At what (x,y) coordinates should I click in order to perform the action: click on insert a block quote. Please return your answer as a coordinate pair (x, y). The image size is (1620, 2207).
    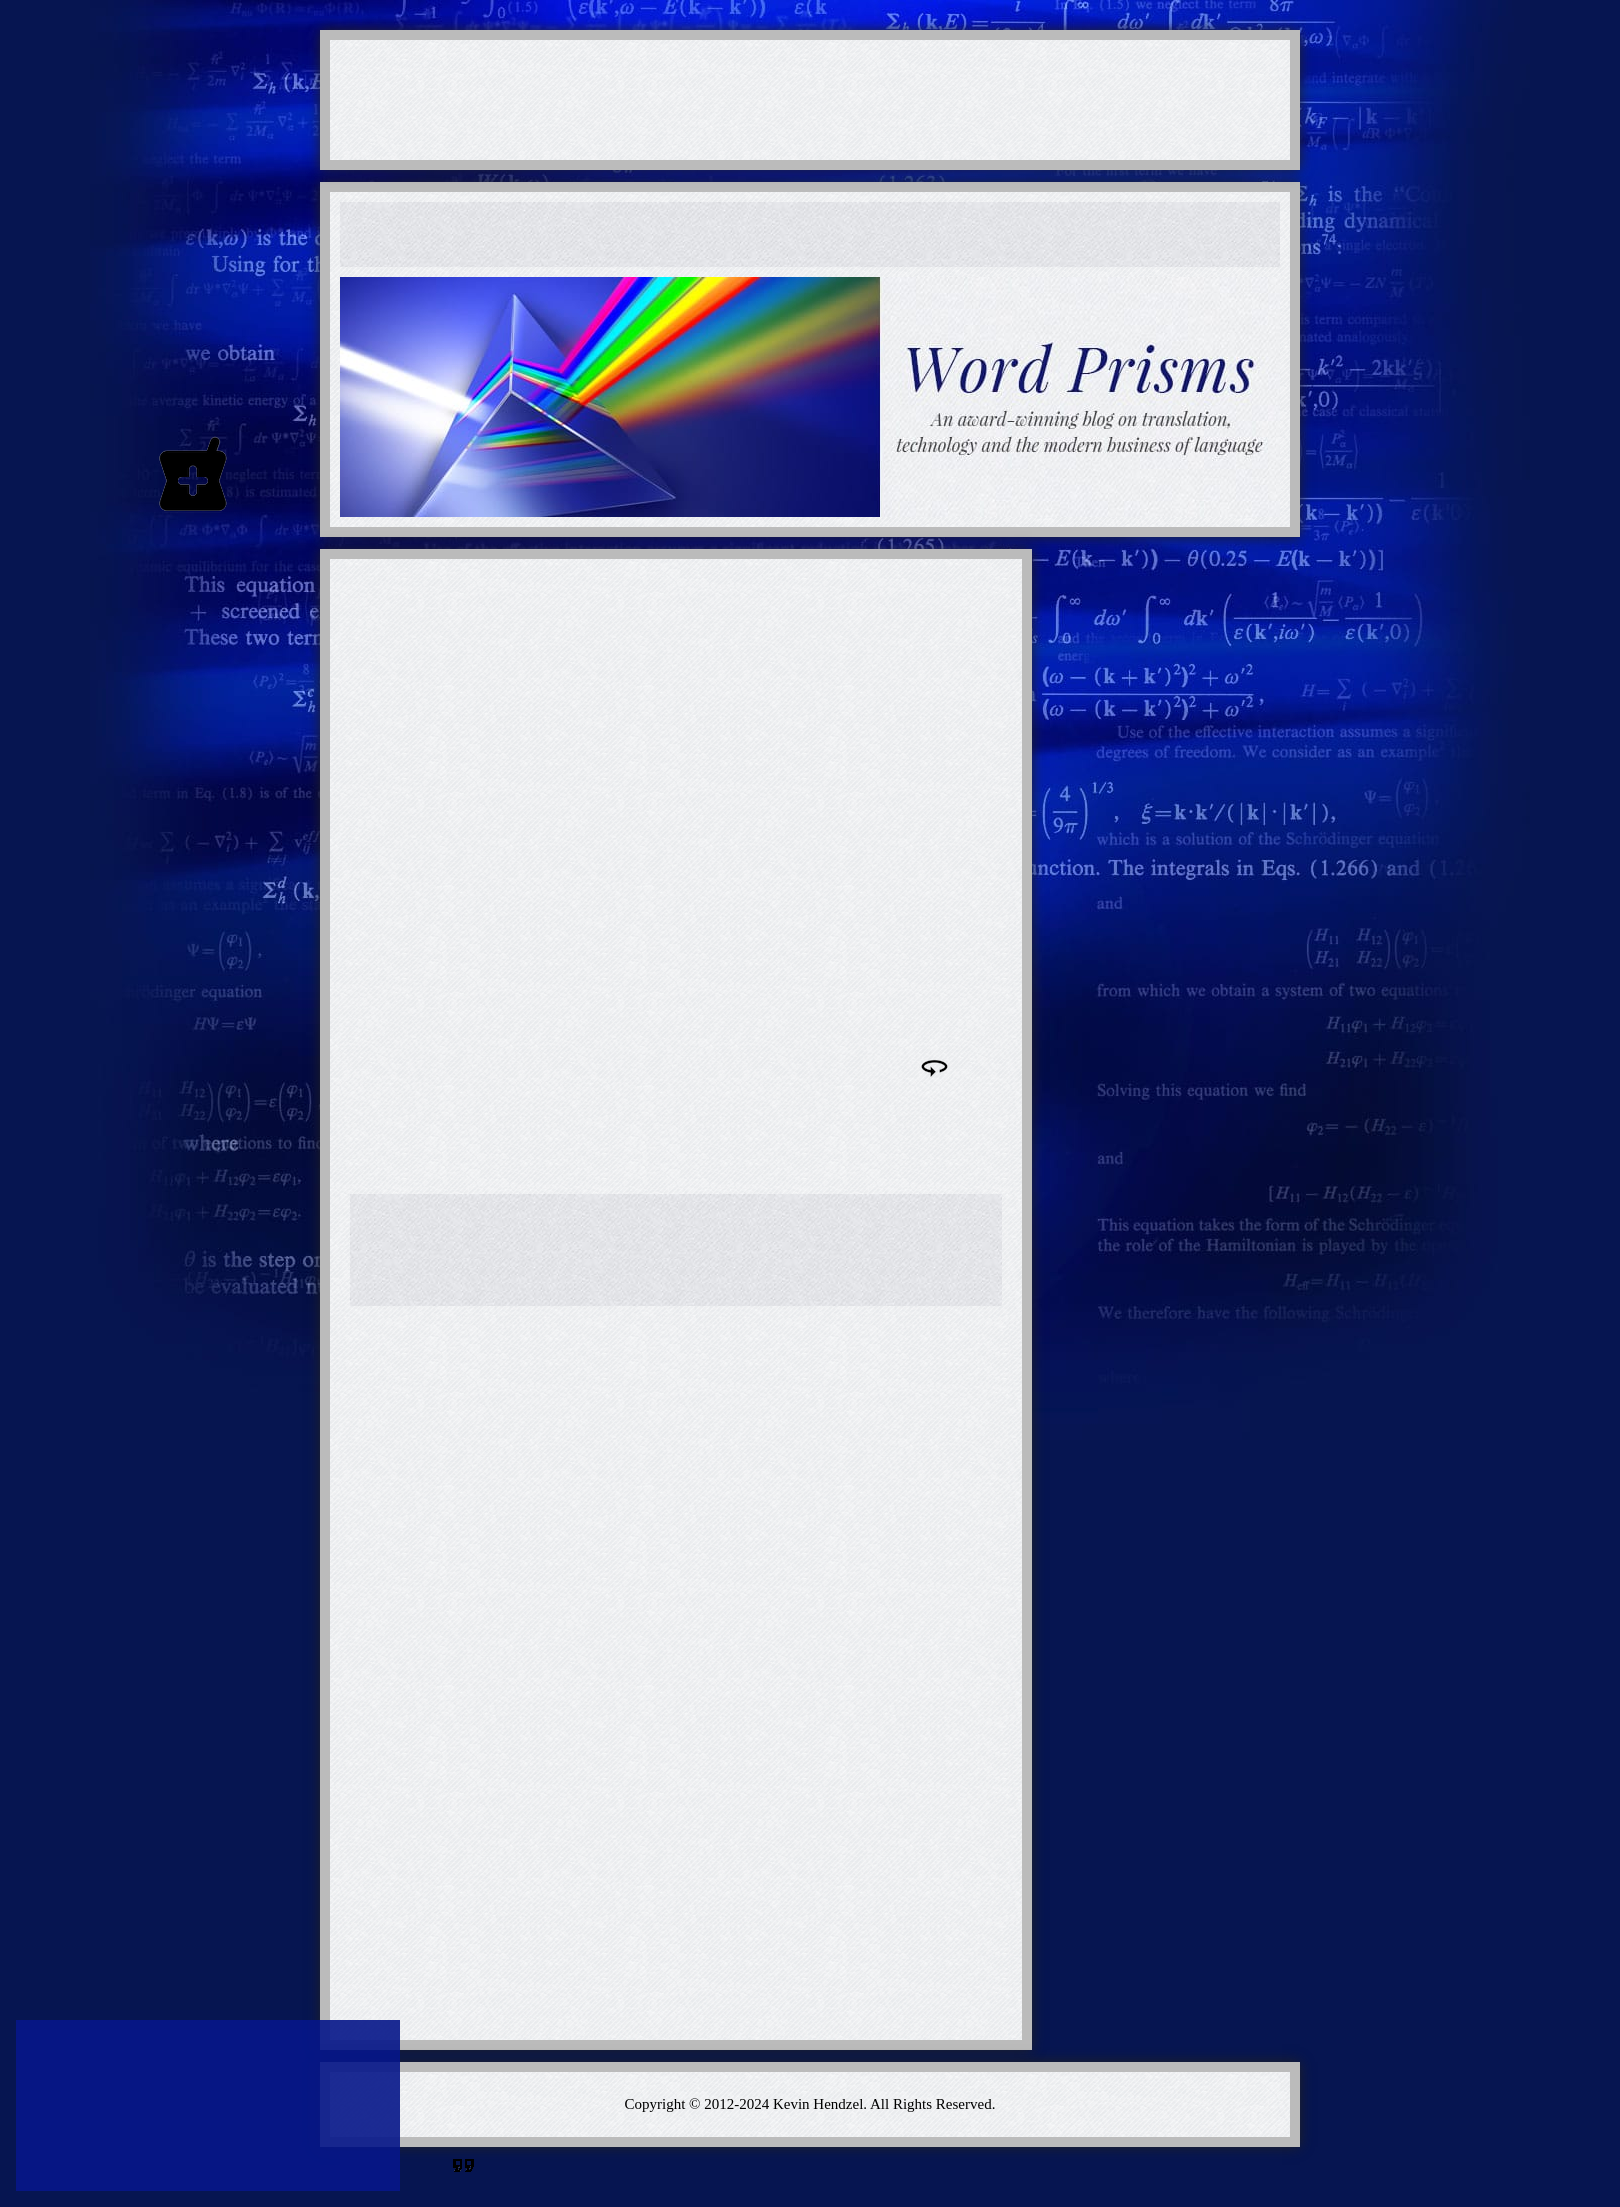
    Looking at the image, I should click on (463, 2165).